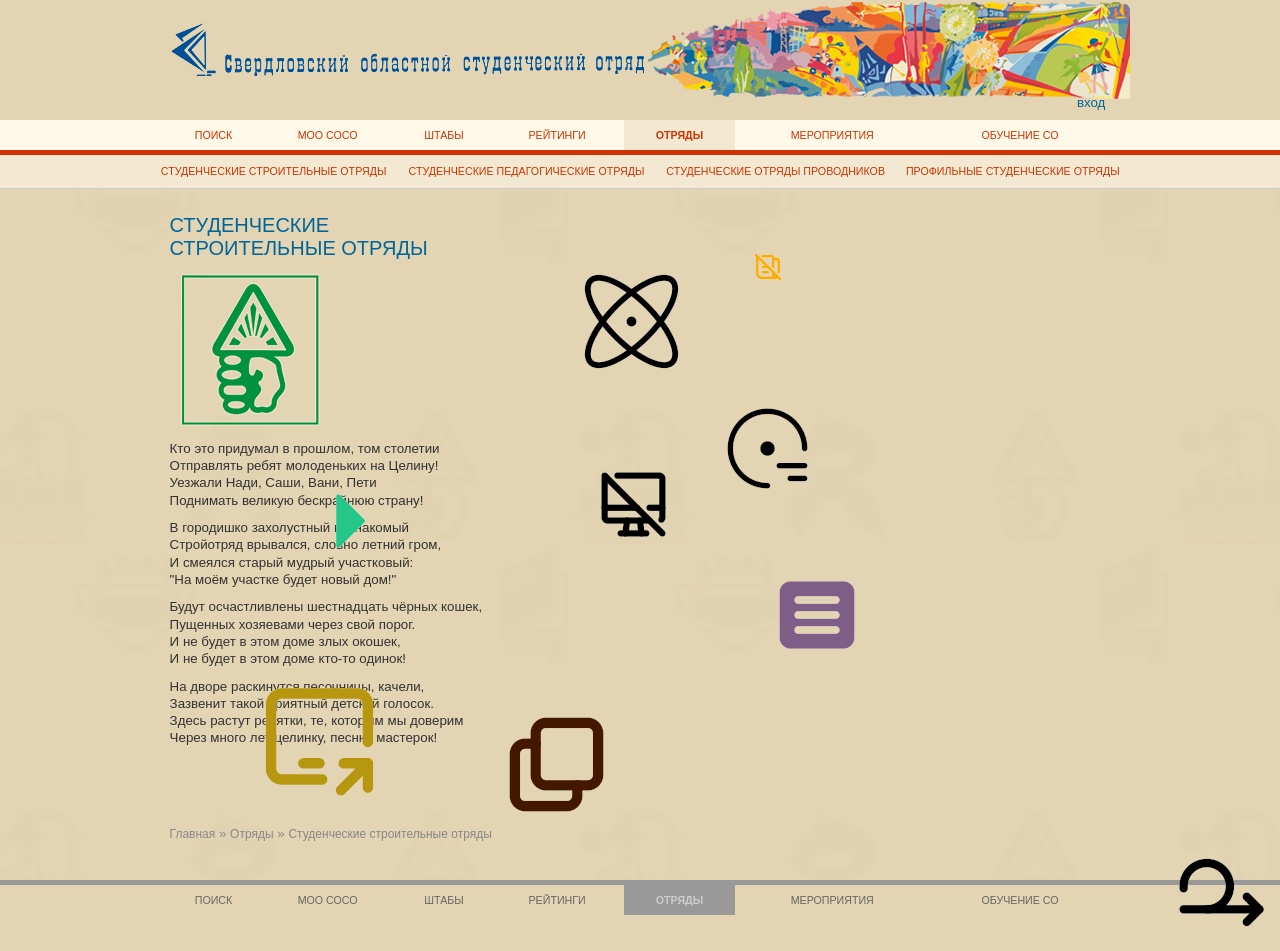 This screenshot has height=951, width=1280. Describe the element at coordinates (767, 448) in the screenshot. I see `view issue tracking history` at that location.